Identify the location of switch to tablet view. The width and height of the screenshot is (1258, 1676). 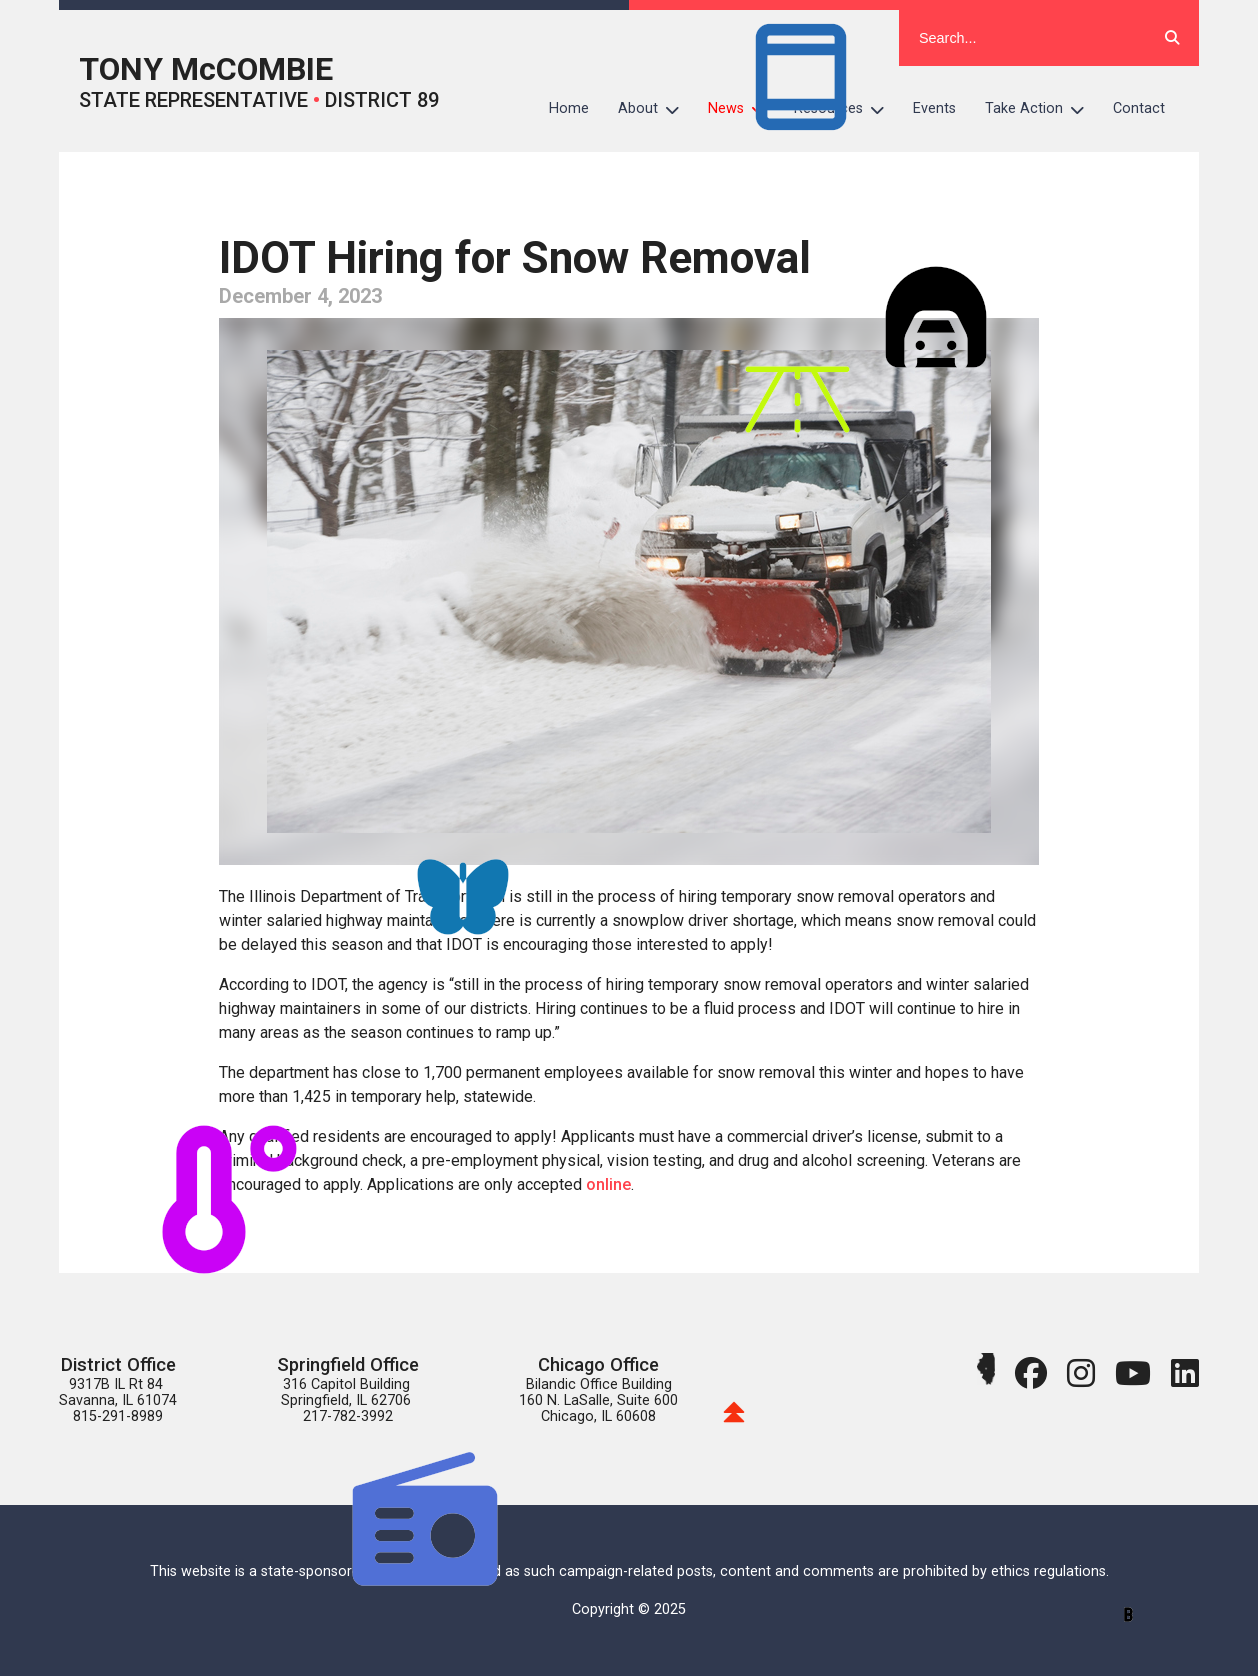
(801, 77).